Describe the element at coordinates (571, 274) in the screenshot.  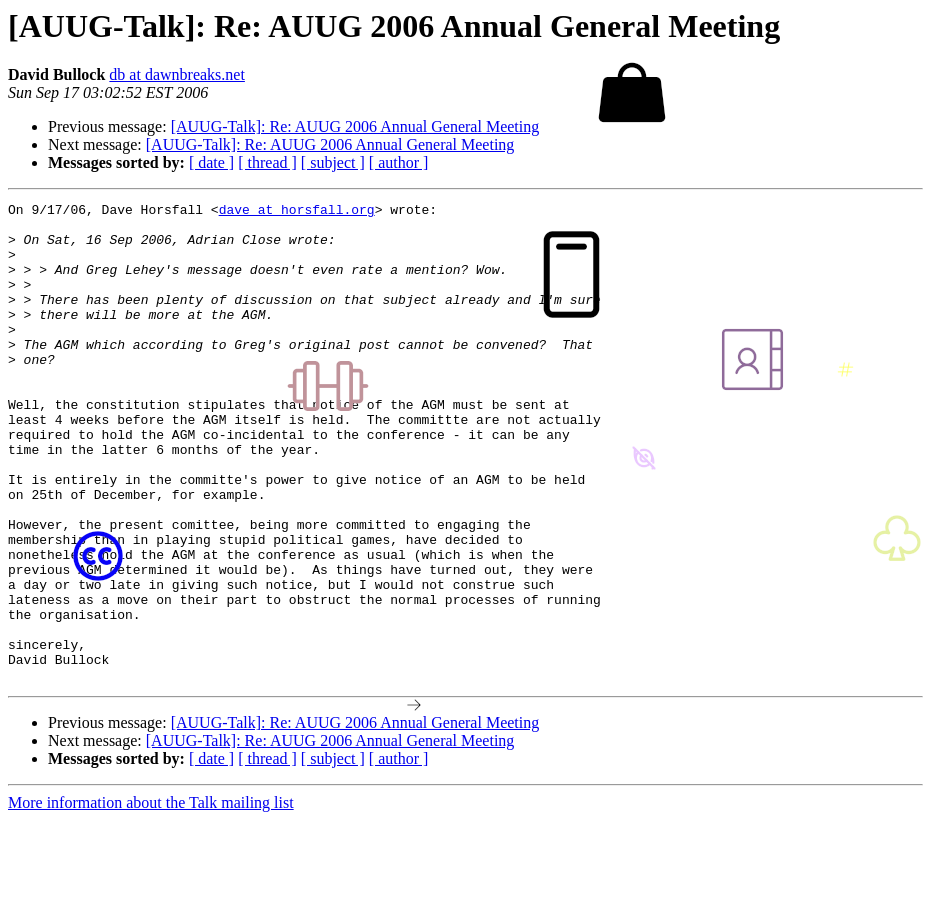
I see `access device speaker settings` at that location.